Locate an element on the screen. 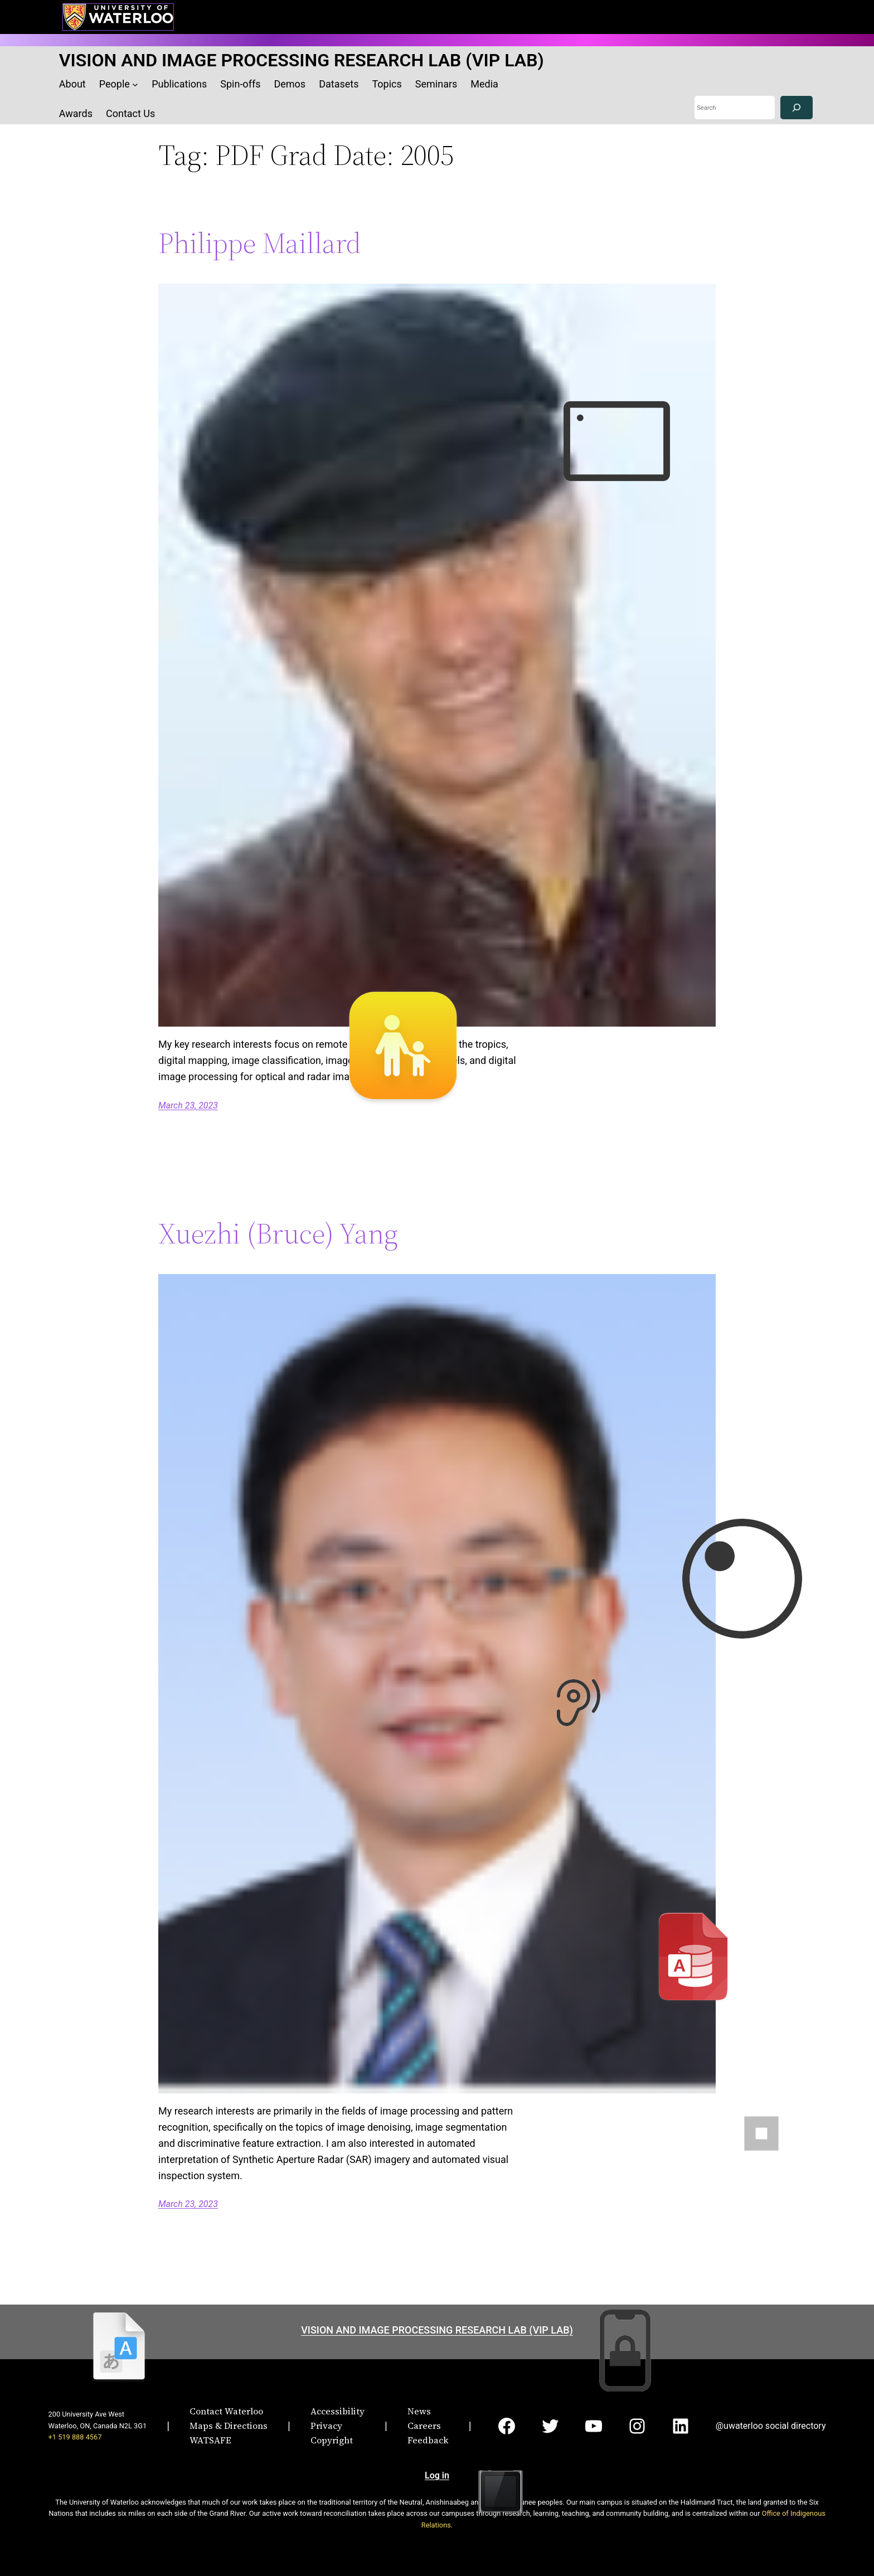  open clockworks or timer application is located at coordinates (742, 1578).